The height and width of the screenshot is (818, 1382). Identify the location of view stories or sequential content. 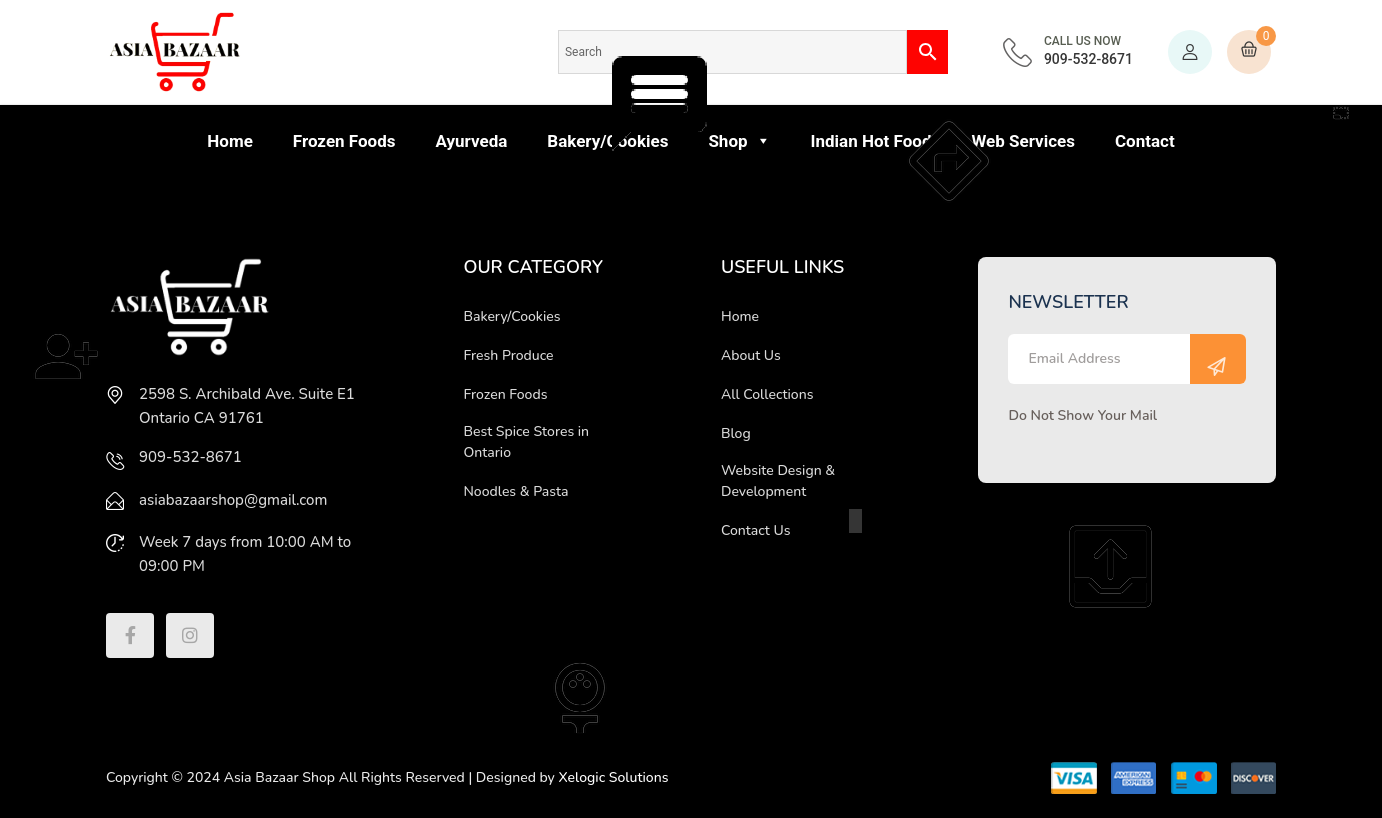
(856, 522).